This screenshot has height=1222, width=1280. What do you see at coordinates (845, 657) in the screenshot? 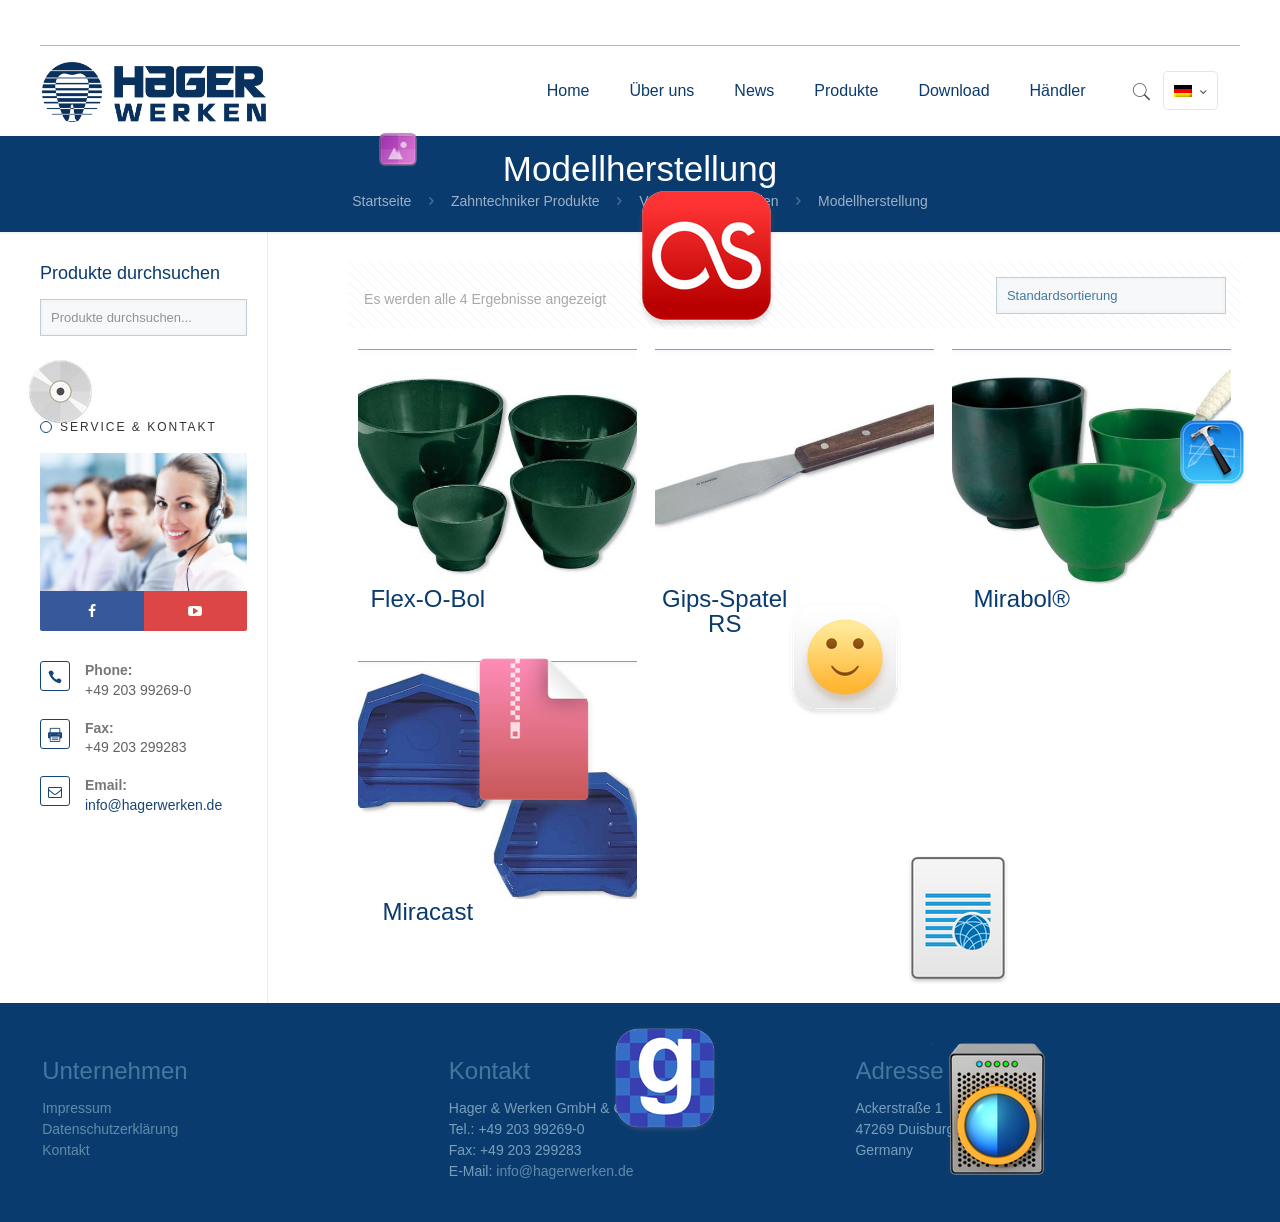
I see `customize emoji and emoticon preferences` at bounding box center [845, 657].